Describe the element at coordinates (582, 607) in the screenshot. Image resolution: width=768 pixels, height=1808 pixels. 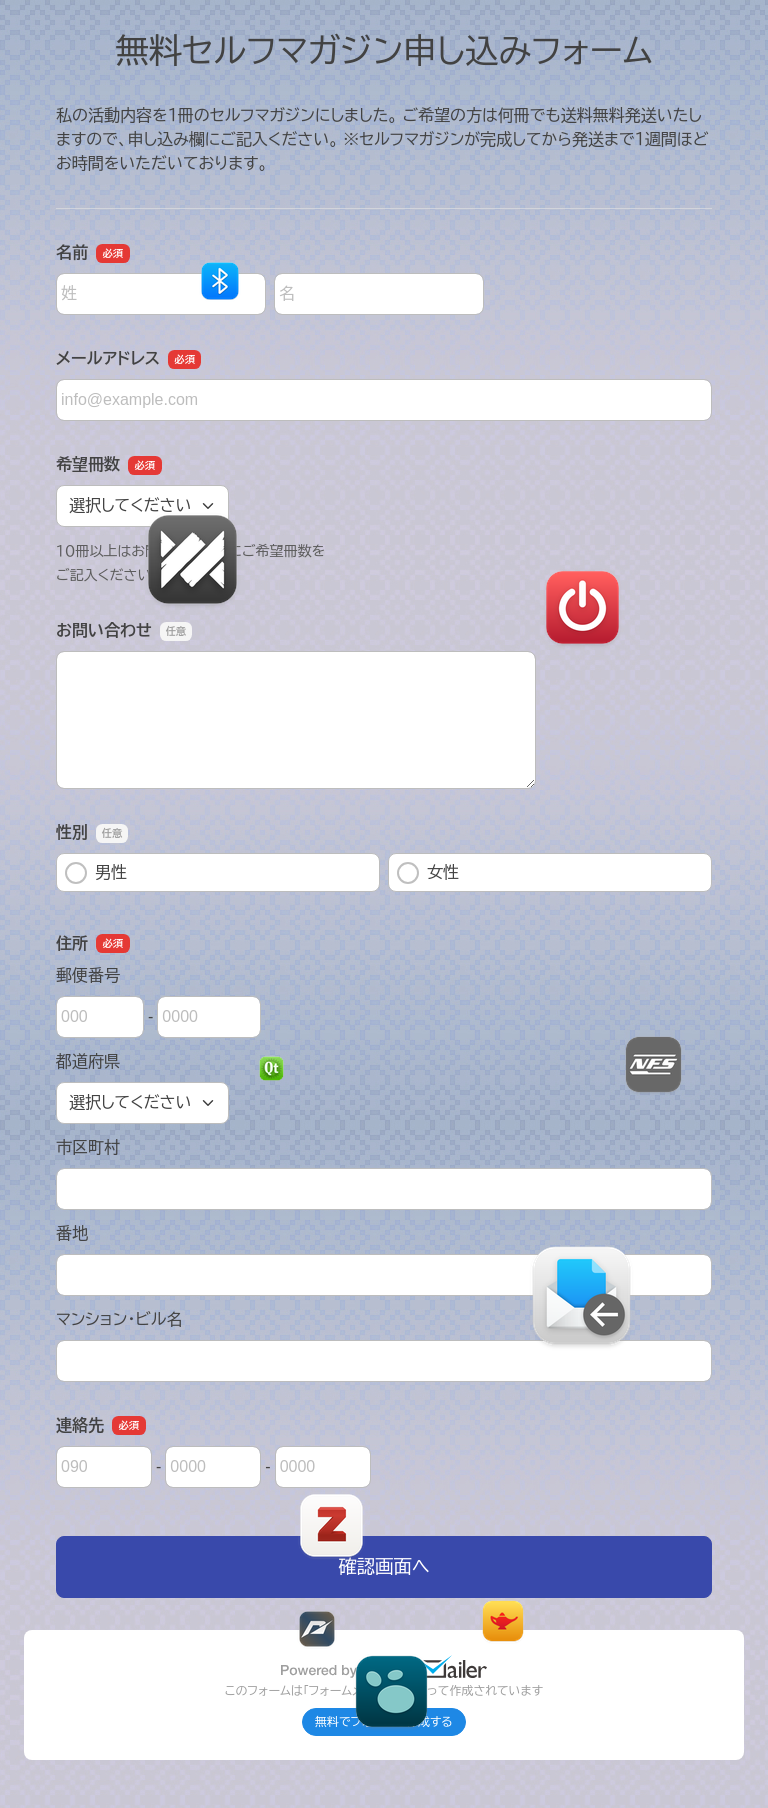
I see `shut down or power off the device` at that location.